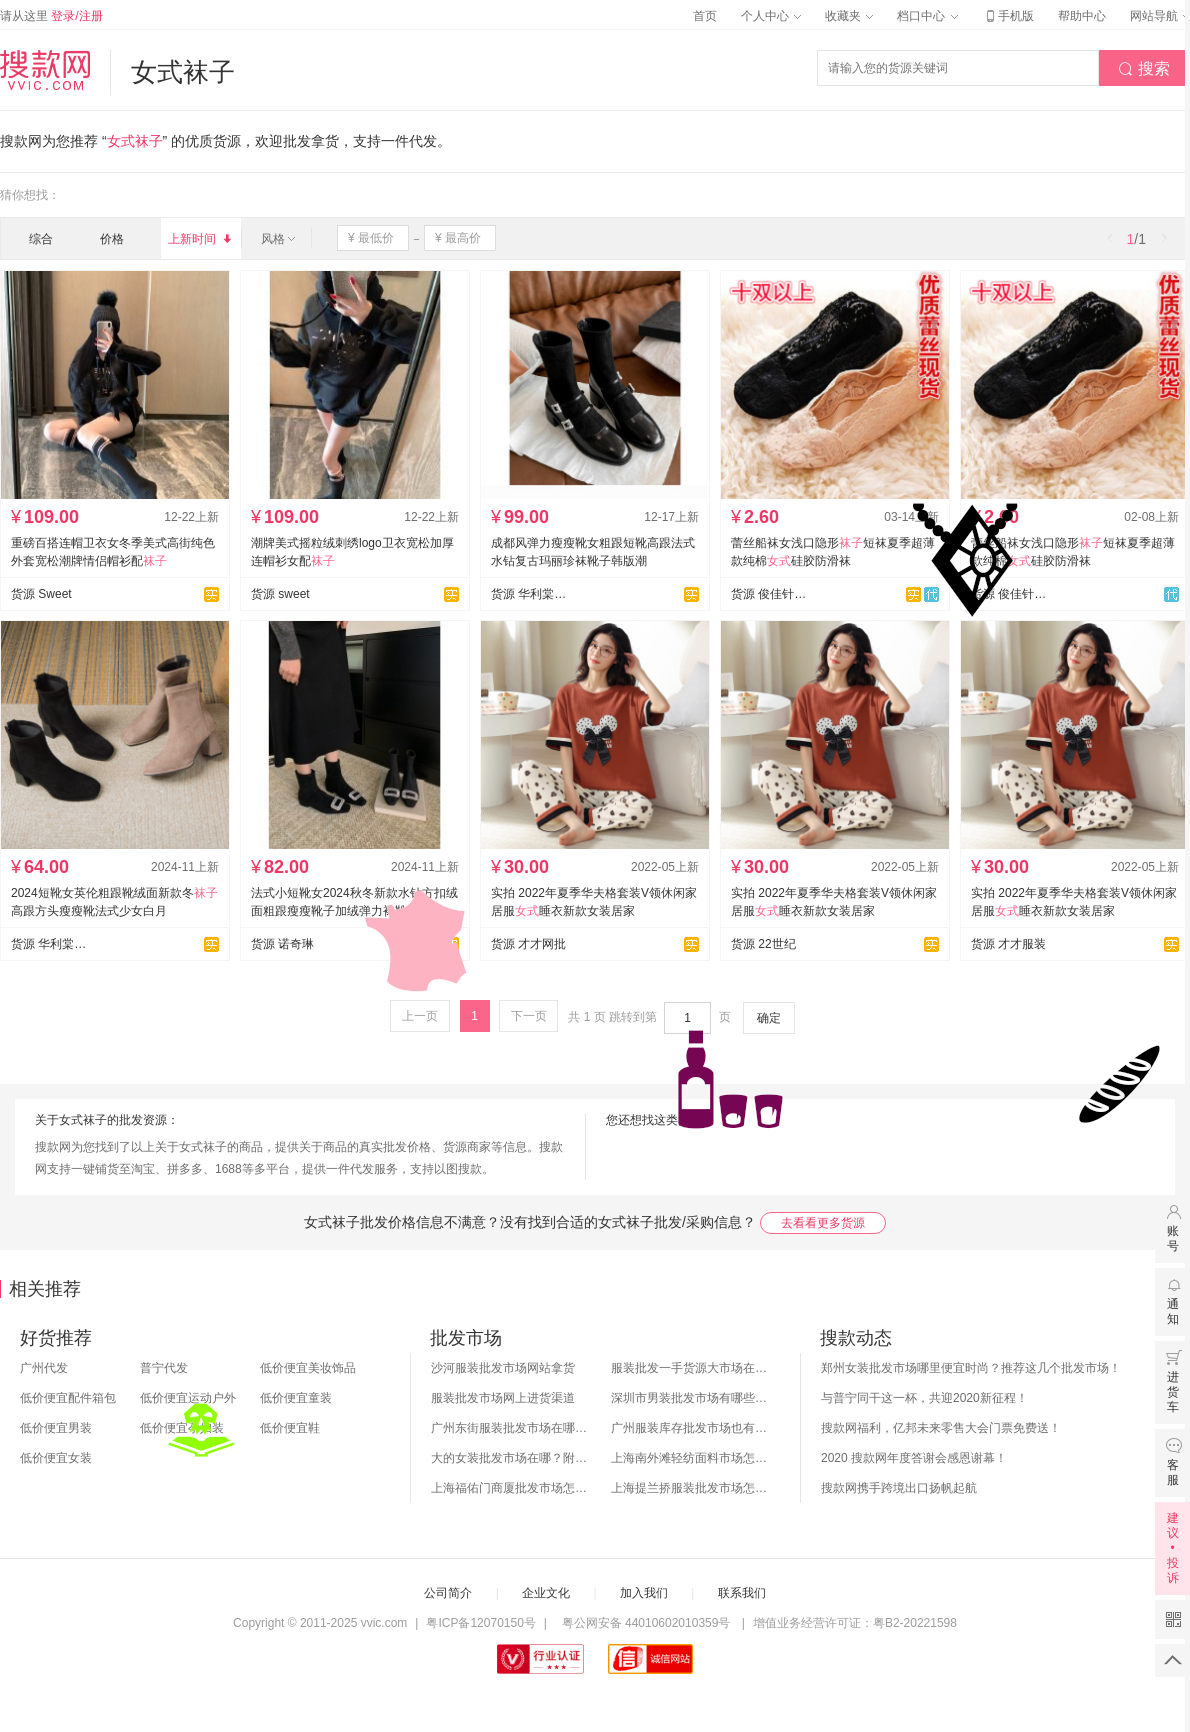 This screenshot has height=1732, width=1190. I want to click on view death note or cursed book item in game inventory, so click(201, 1432).